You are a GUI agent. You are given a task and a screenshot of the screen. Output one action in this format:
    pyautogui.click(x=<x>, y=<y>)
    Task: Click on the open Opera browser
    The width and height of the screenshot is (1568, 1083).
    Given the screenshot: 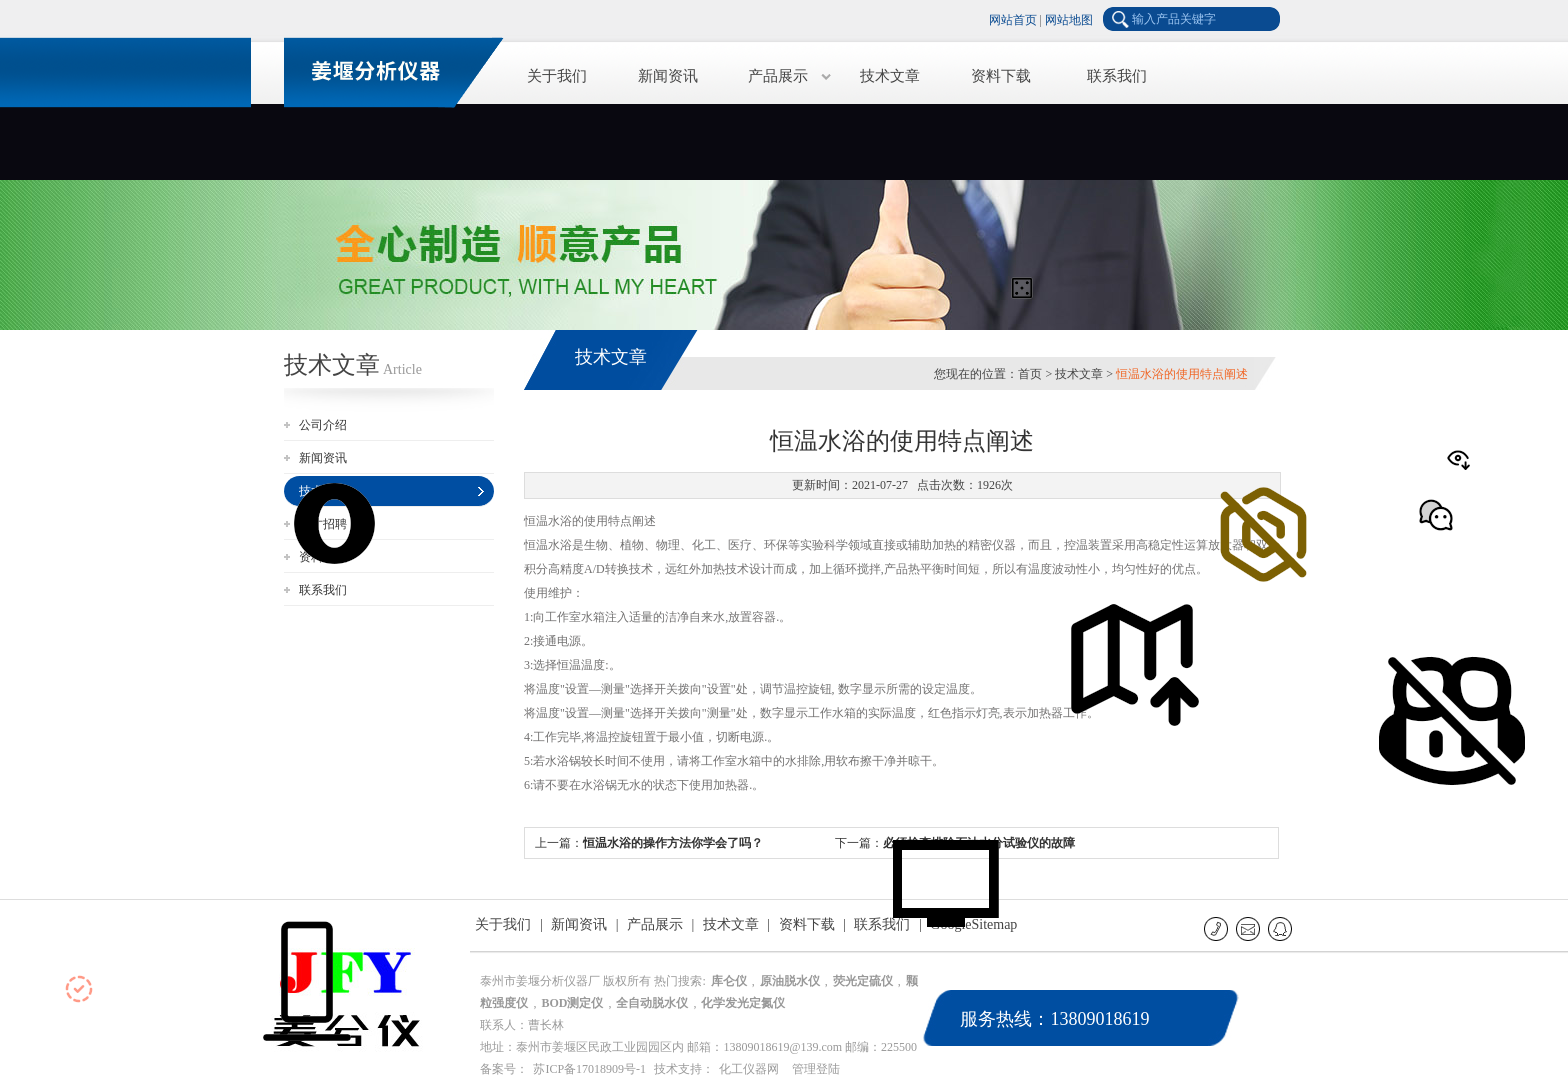 What is the action you would take?
    pyautogui.click(x=334, y=523)
    